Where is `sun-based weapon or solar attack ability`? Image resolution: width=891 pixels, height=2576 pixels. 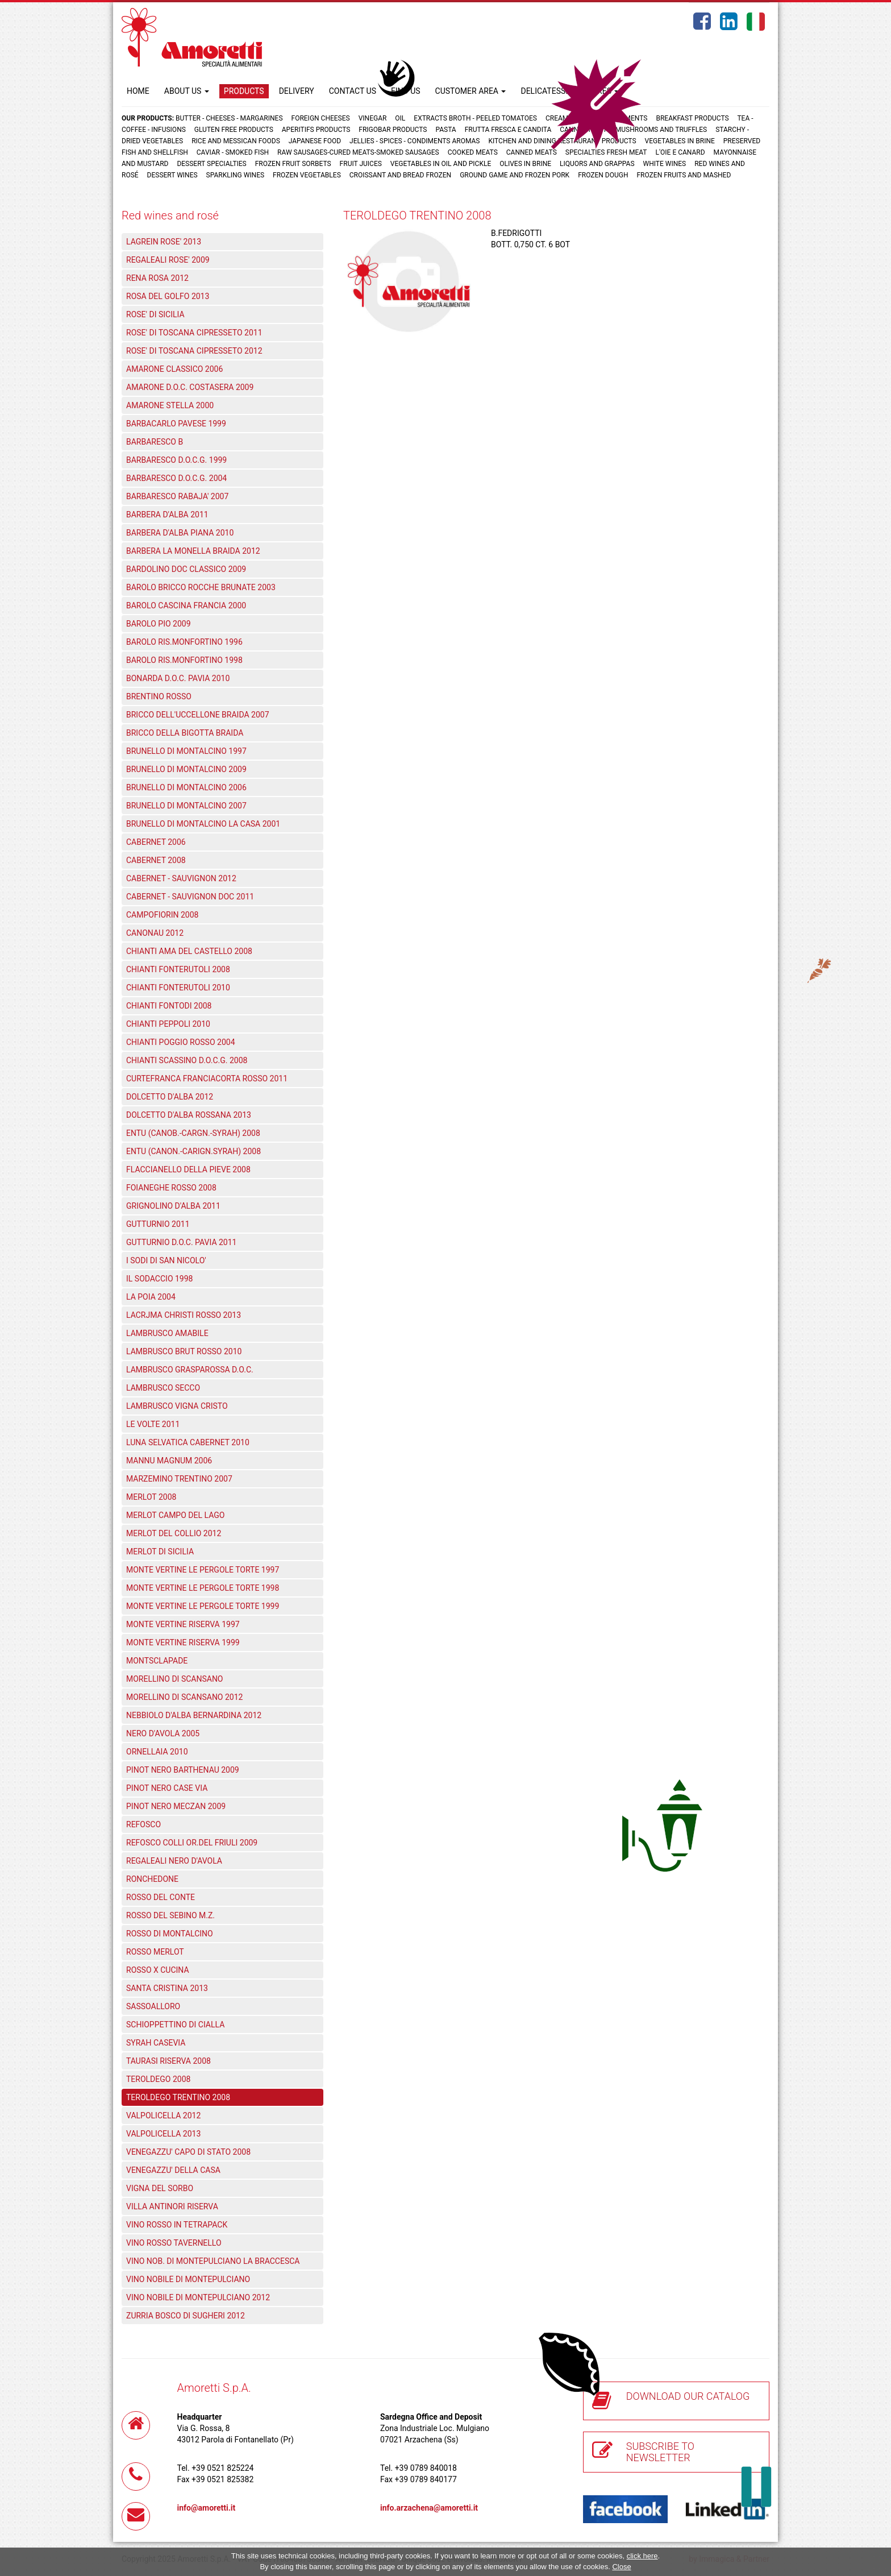 sun-based weapon or solar attack ability is located at coordinates (596, 104).